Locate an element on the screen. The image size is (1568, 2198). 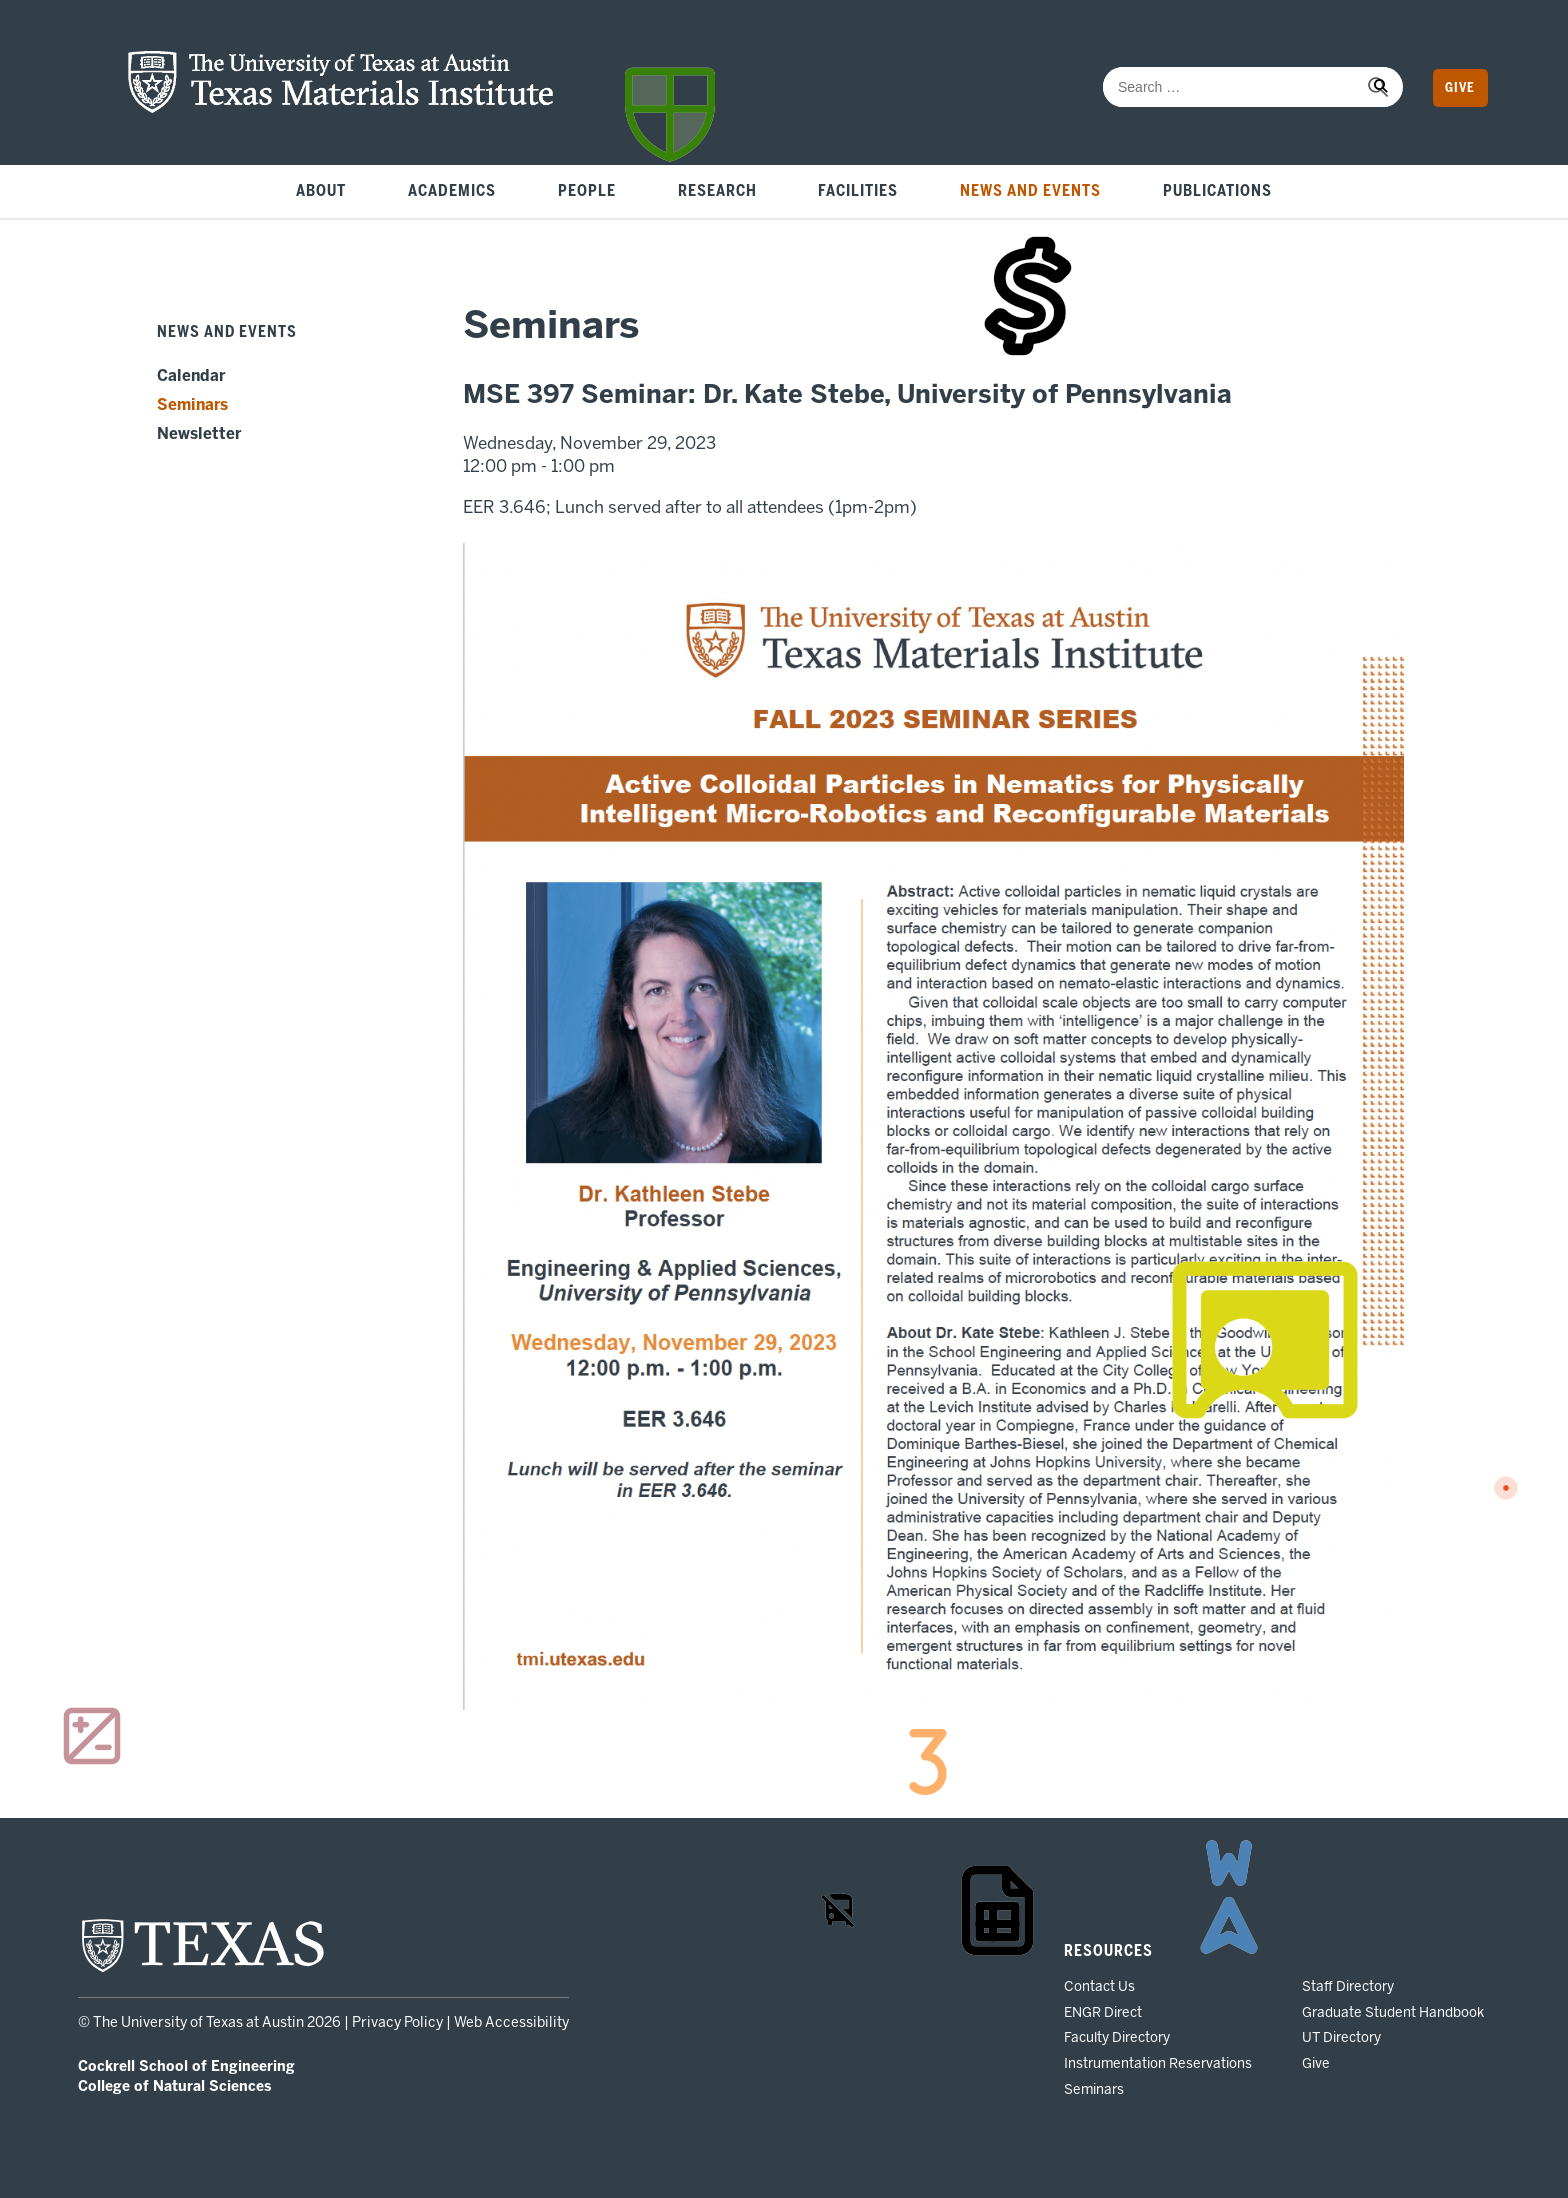
open Cash App is located at coordinates (1028, 296).